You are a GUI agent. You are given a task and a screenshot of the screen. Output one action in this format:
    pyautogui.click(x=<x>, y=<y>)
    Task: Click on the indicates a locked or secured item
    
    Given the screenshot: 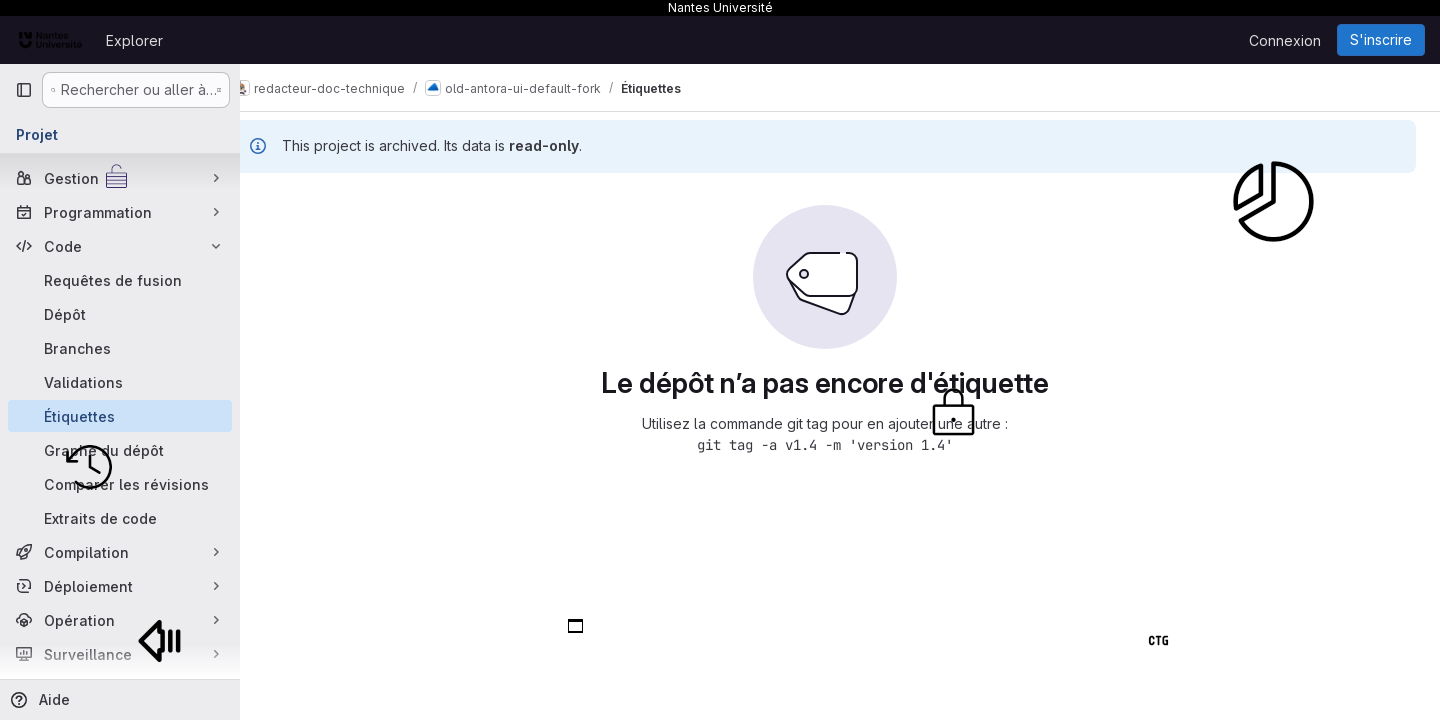 What is the action you would take?
    pyautogui.click(x=953, y=414)
    